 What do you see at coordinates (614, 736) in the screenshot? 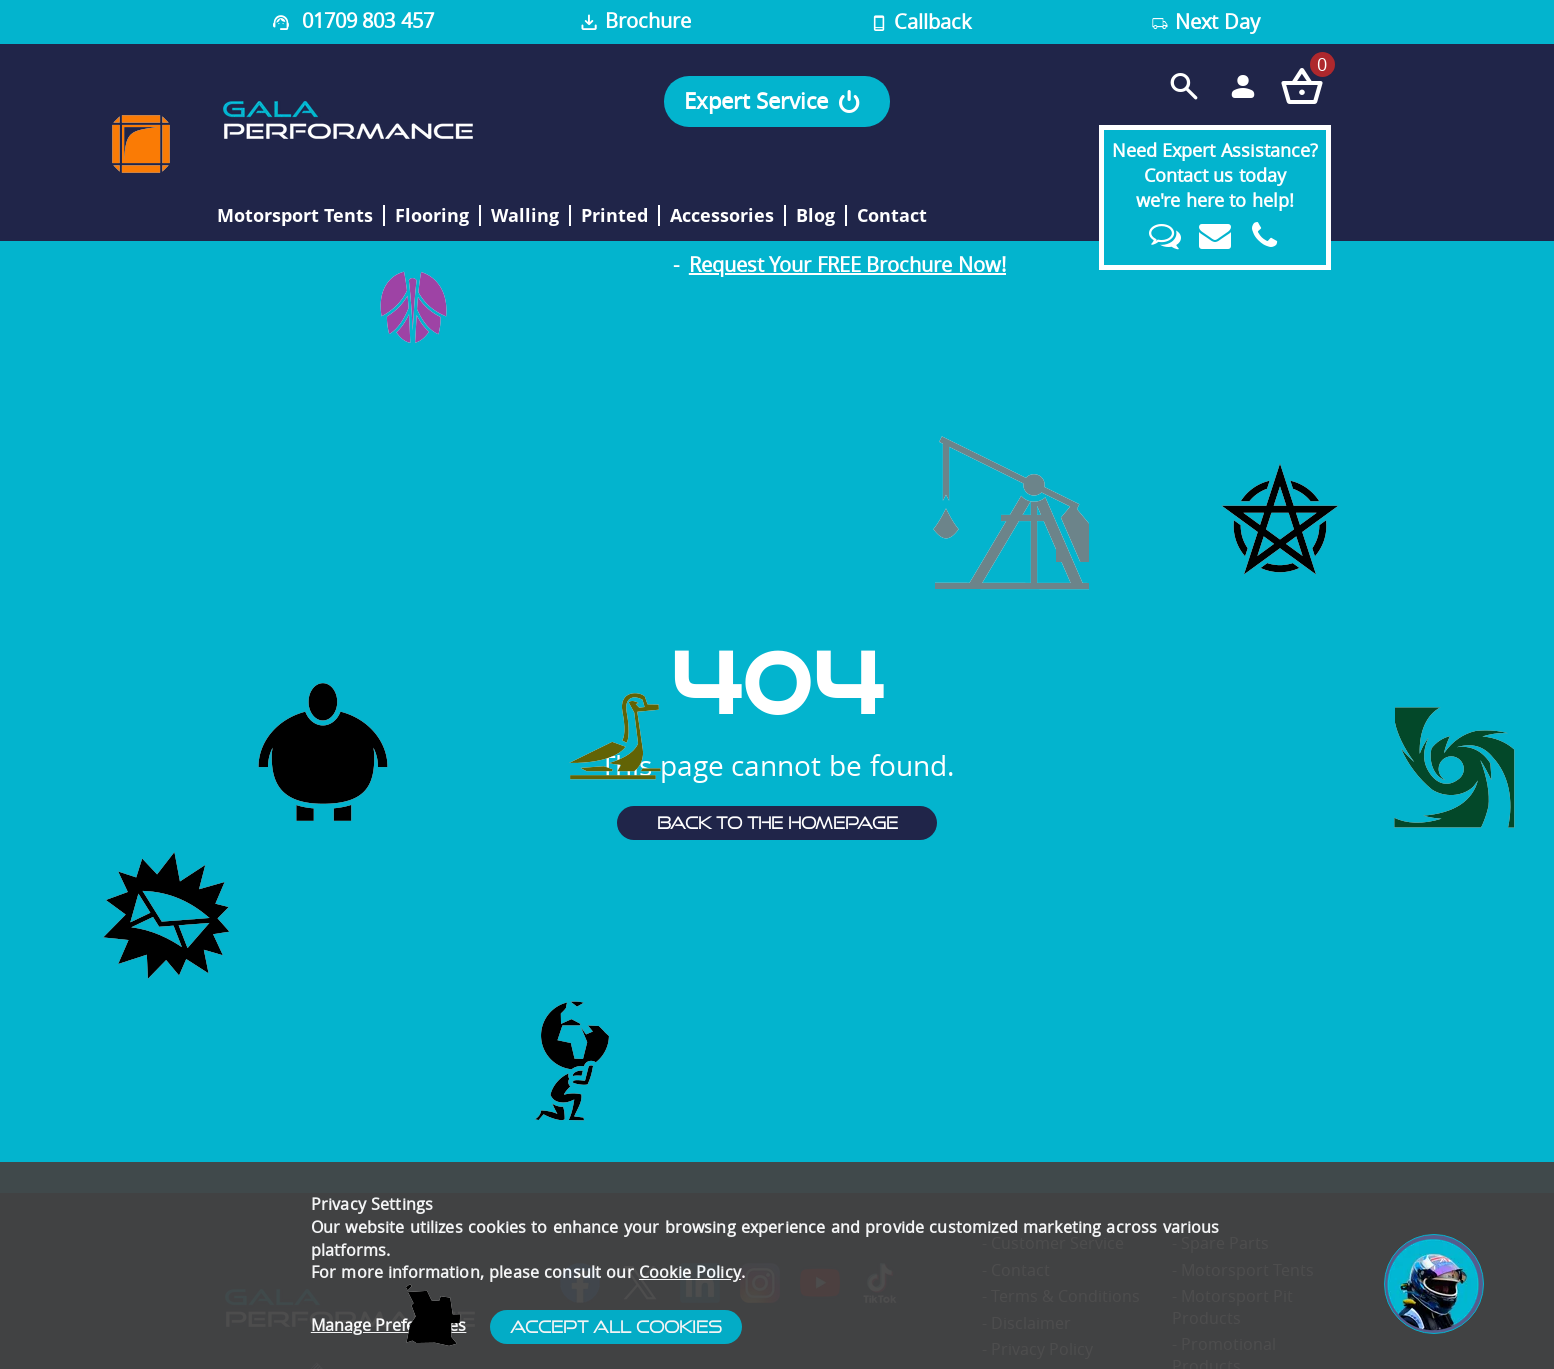
I see `canadian goose character or wildlife element` at bounding box center [614, 736].